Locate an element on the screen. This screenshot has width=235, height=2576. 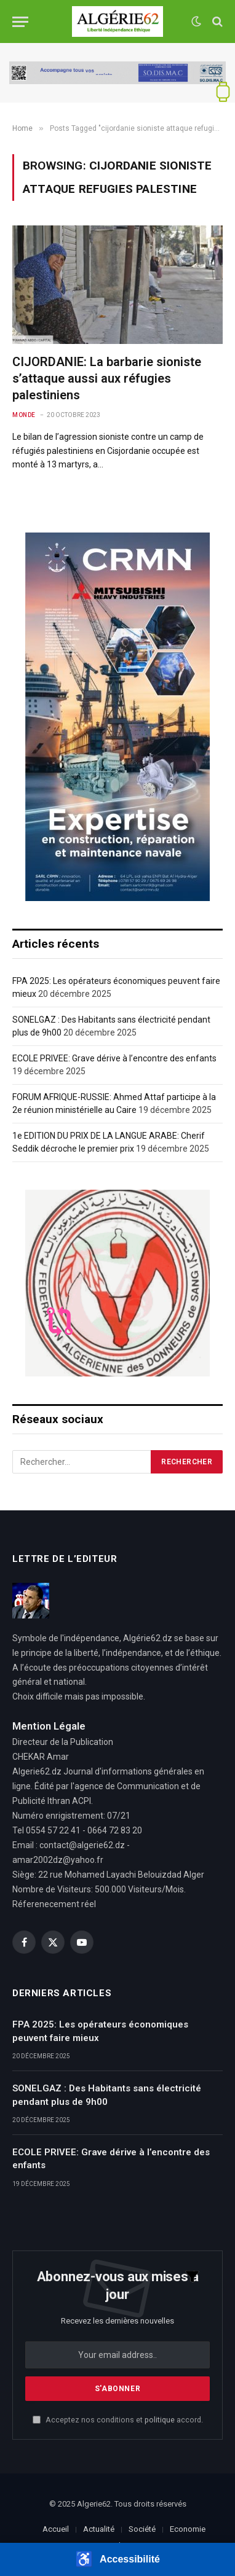
compare branches or commits in version control is located at coordinates (60, 1321).